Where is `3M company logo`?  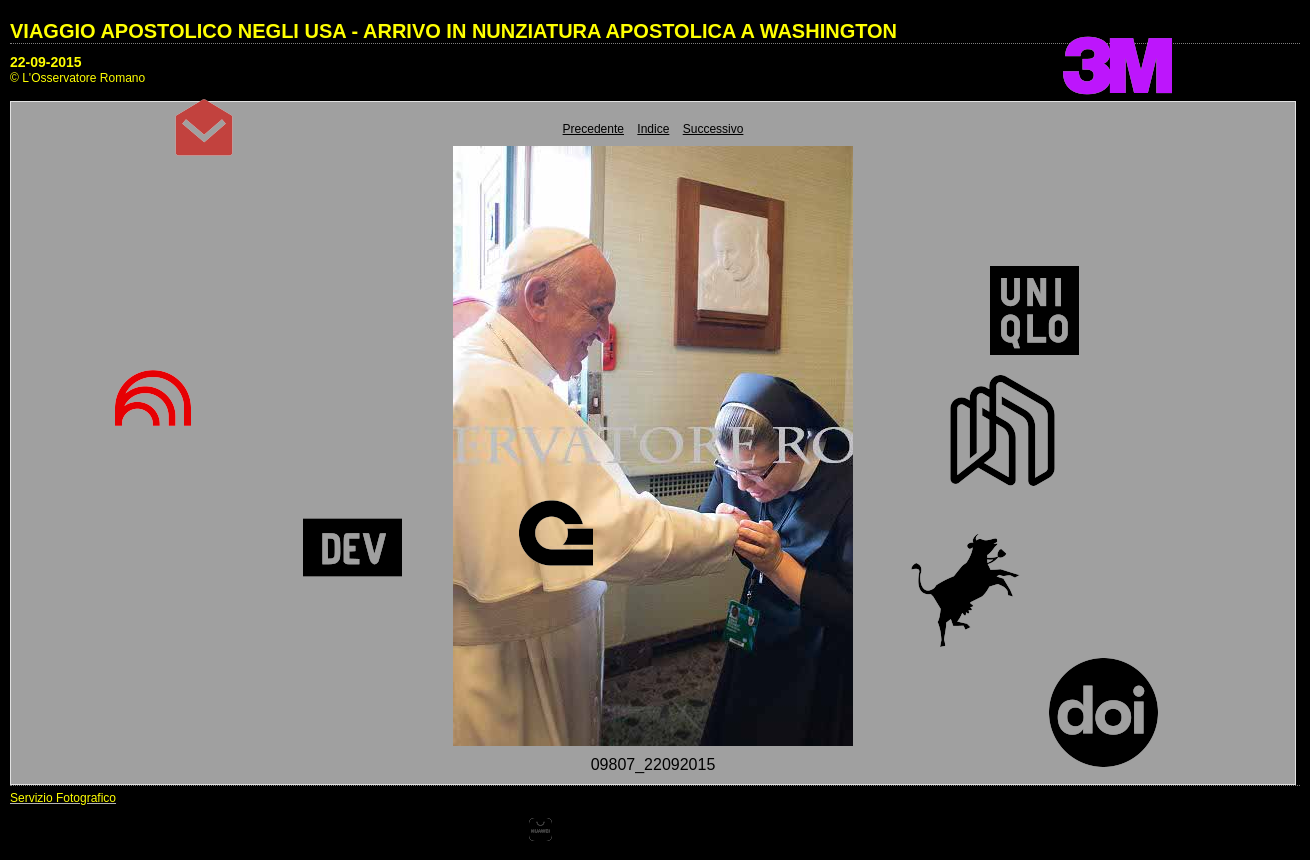
3M company logo is located at coordinates (1117, 65).